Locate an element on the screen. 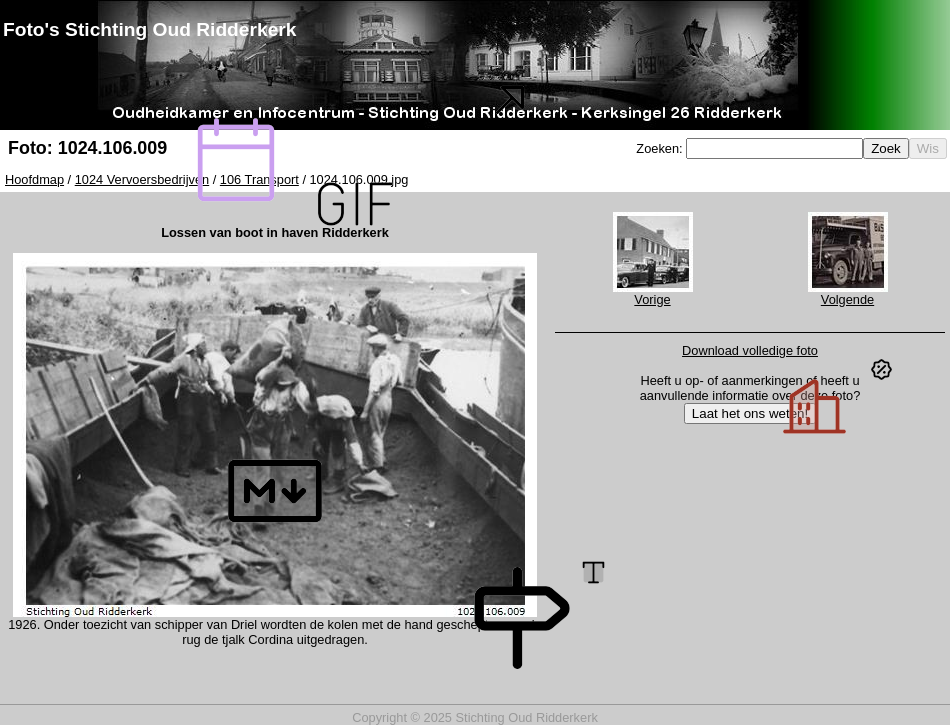  format text or change font style is located at coordinates (593, 572).